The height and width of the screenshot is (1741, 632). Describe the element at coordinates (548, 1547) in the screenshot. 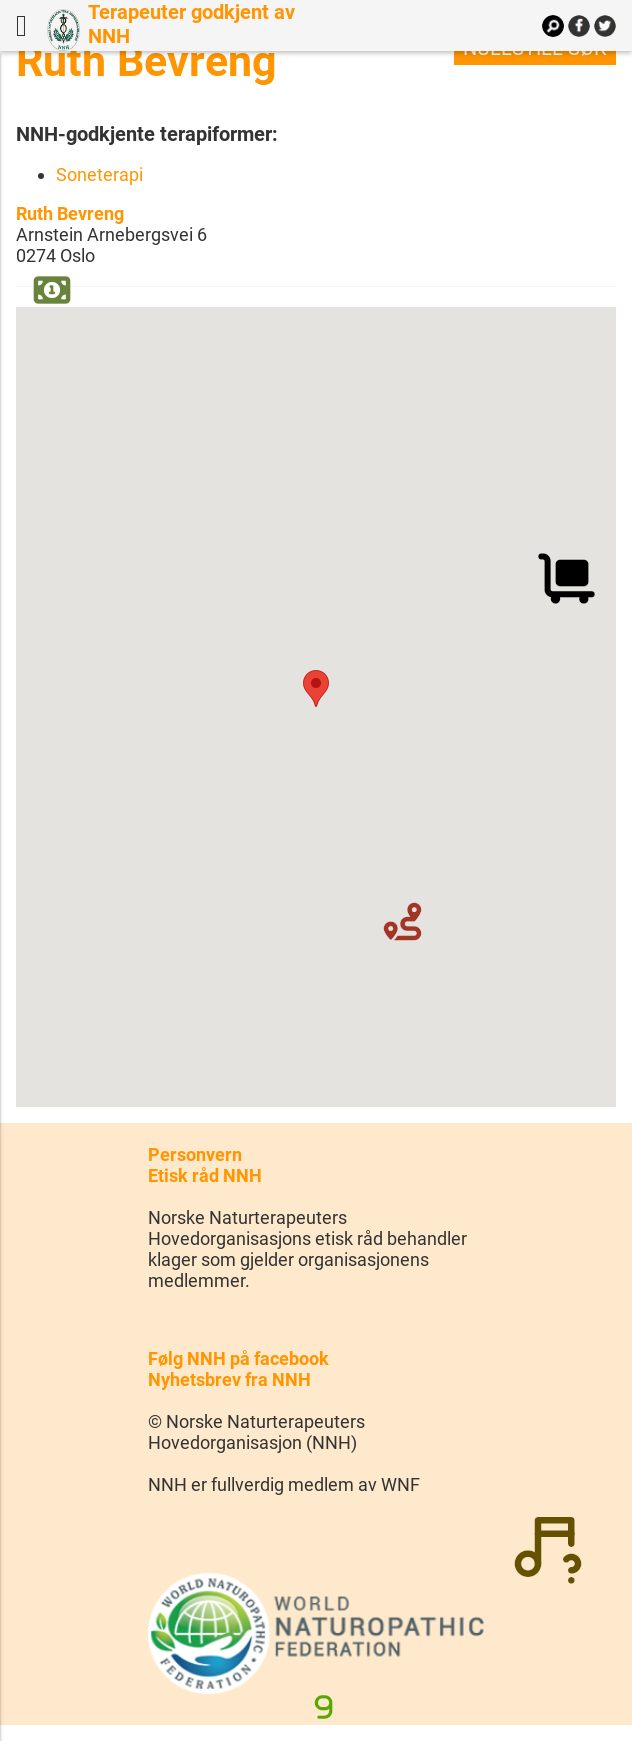

I see `get help identifying a song` at that location.